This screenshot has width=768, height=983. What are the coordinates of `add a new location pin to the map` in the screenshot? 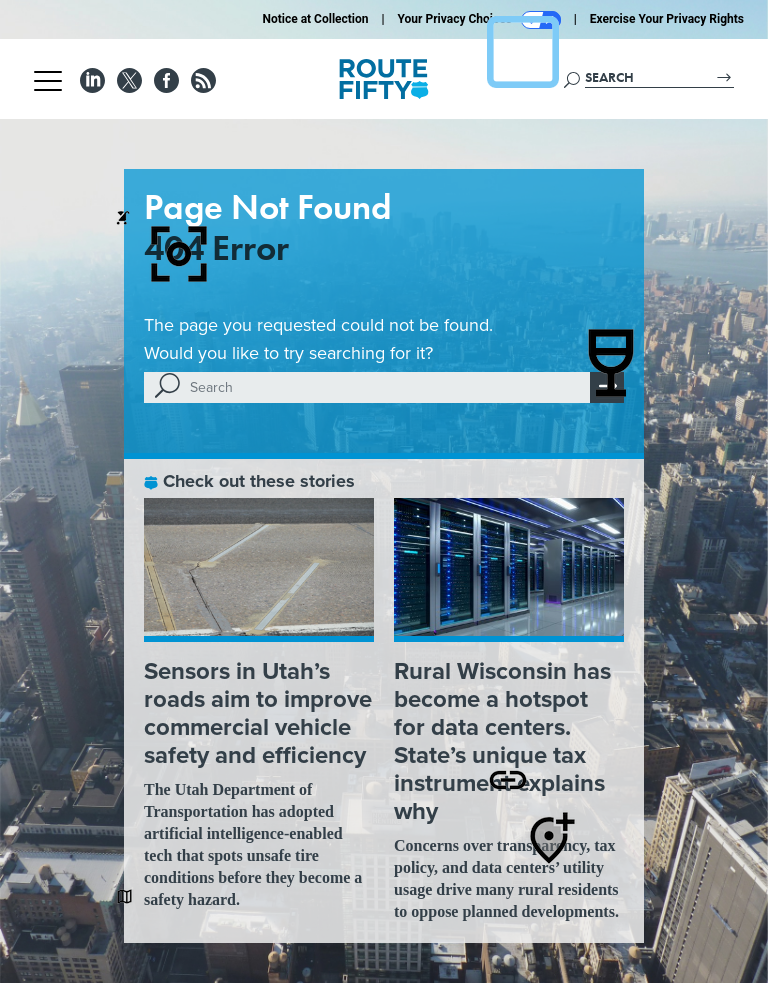 It's located at (549, 838).